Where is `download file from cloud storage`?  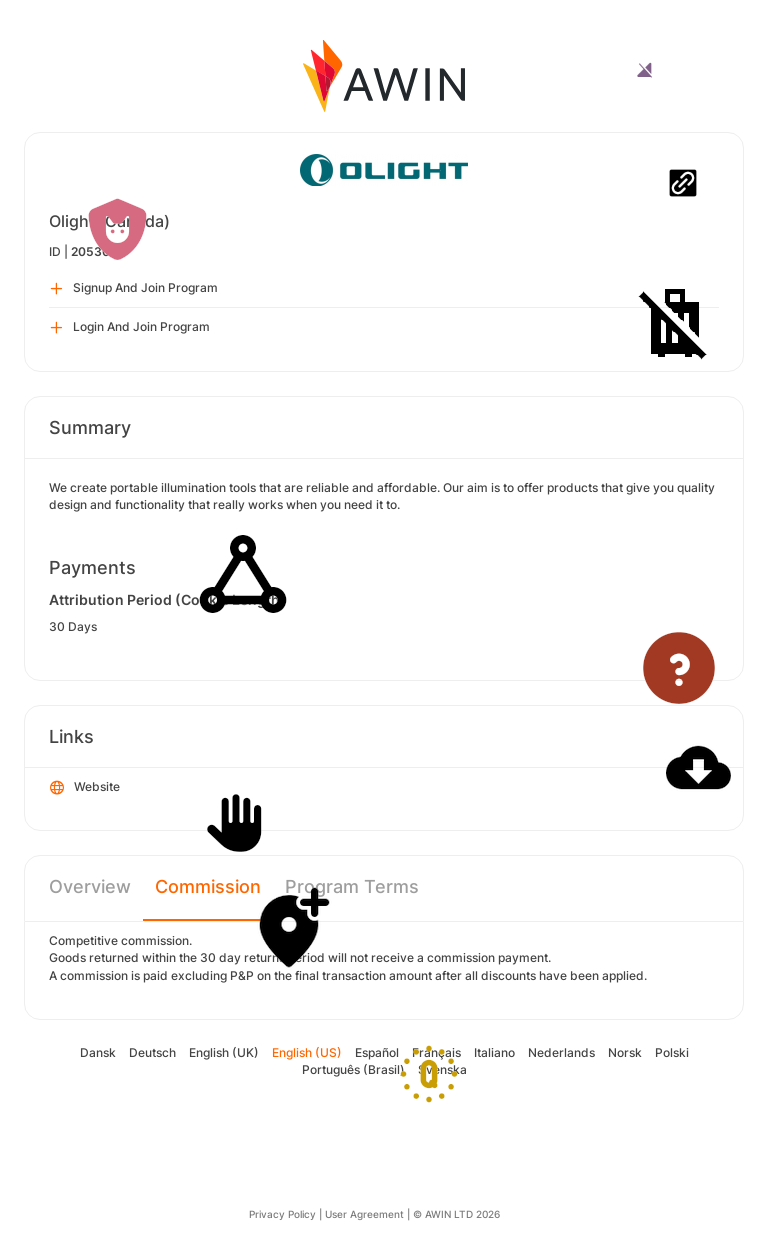
download file from cloud storage is located at coordinates (698, 767).